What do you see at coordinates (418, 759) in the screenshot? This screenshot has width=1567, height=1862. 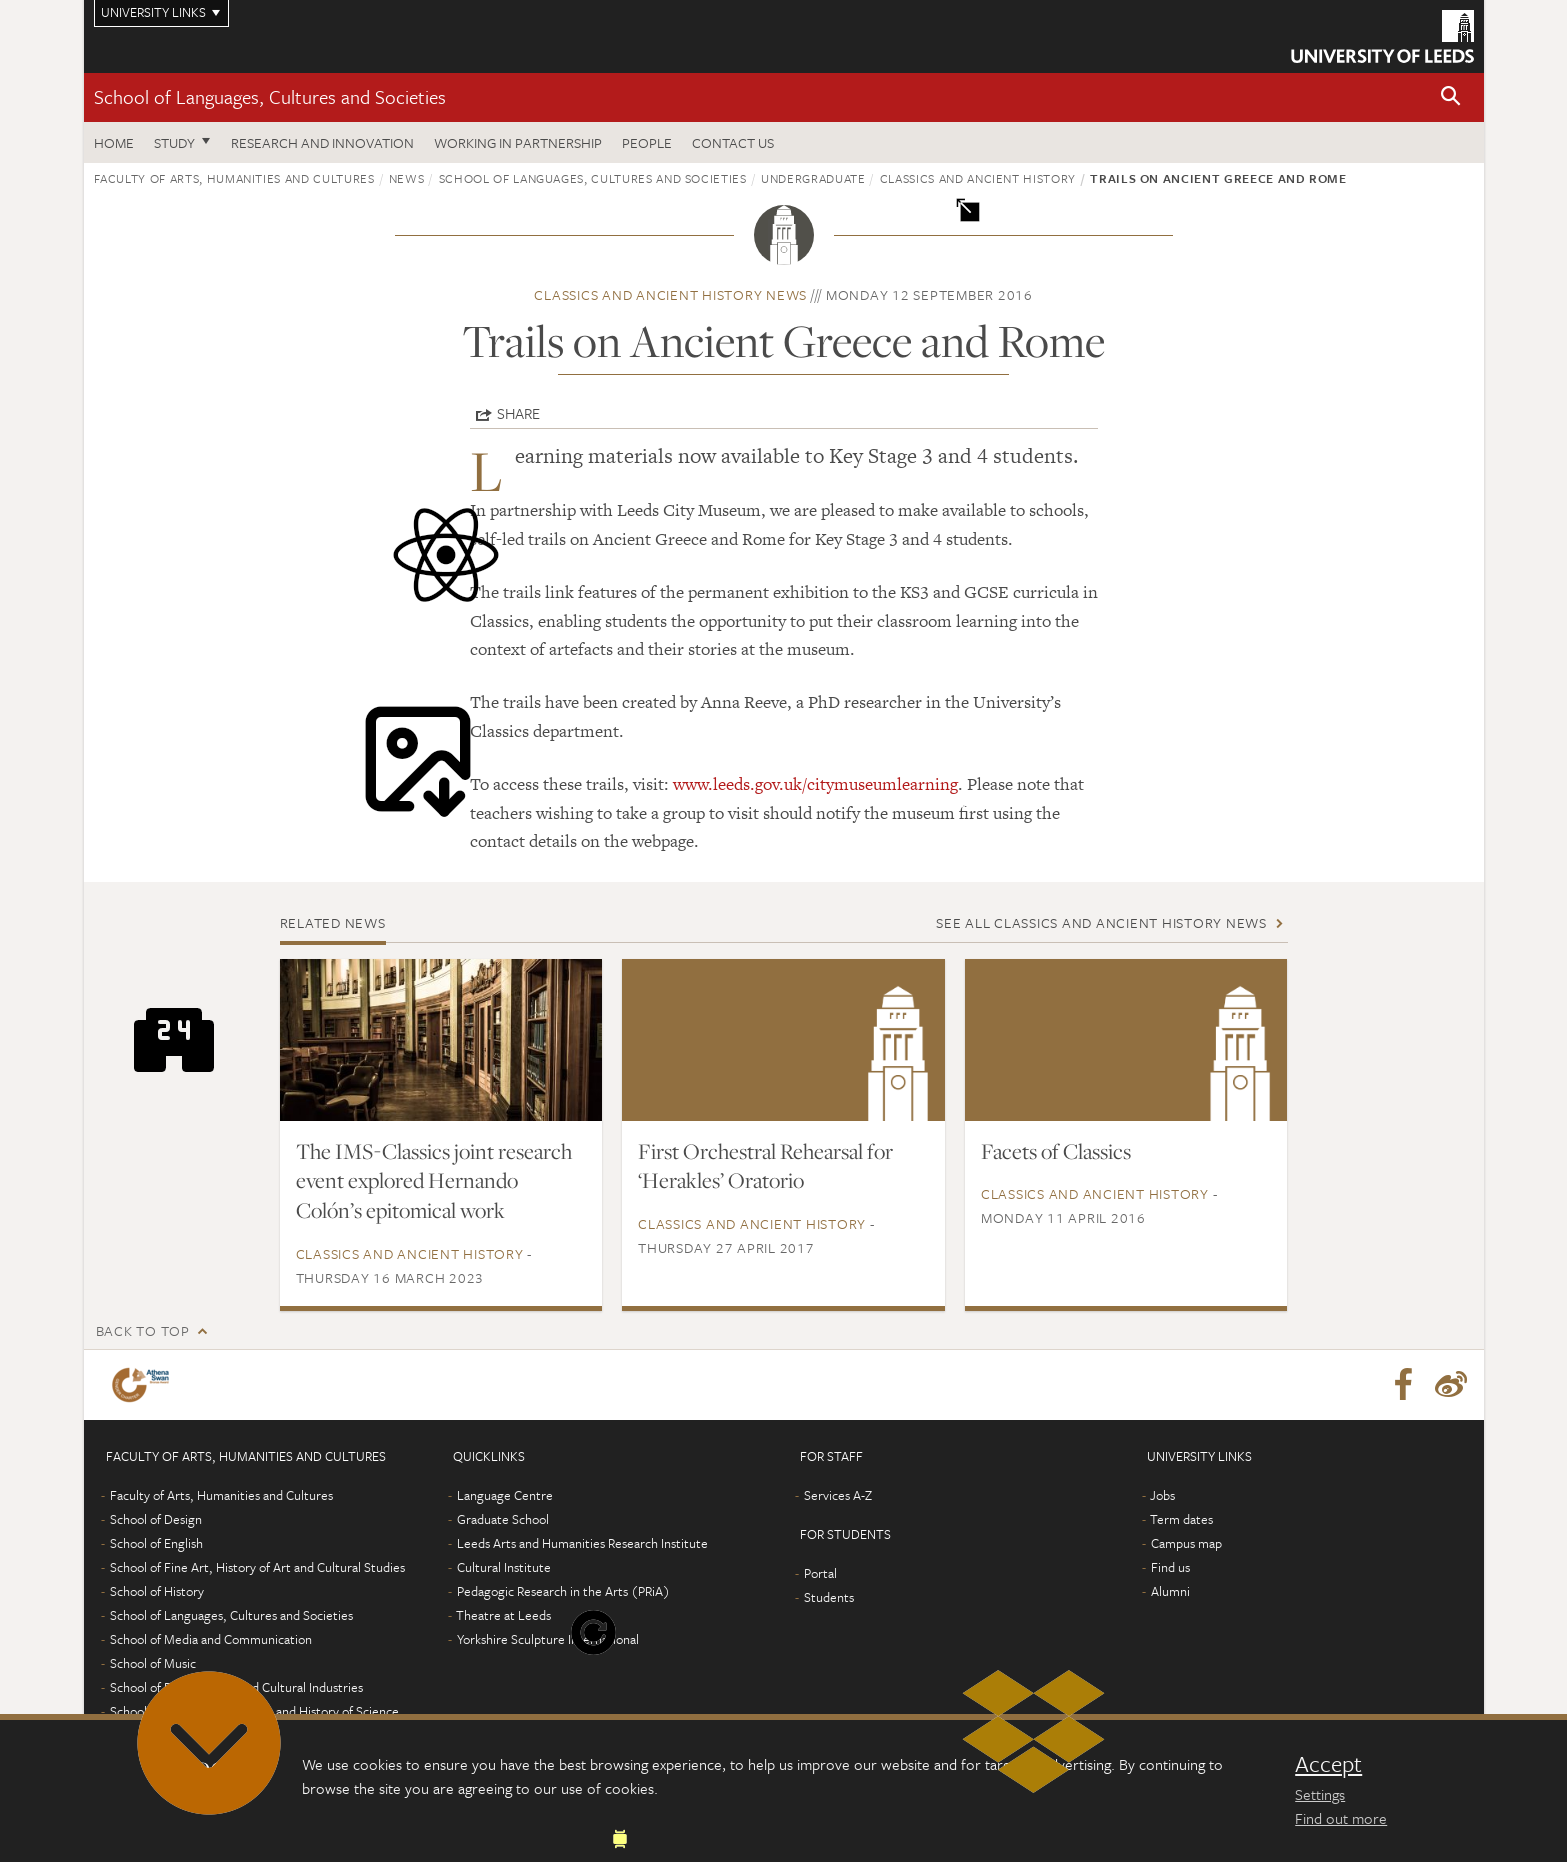 I see `download image` at bounding box center [418, 759].